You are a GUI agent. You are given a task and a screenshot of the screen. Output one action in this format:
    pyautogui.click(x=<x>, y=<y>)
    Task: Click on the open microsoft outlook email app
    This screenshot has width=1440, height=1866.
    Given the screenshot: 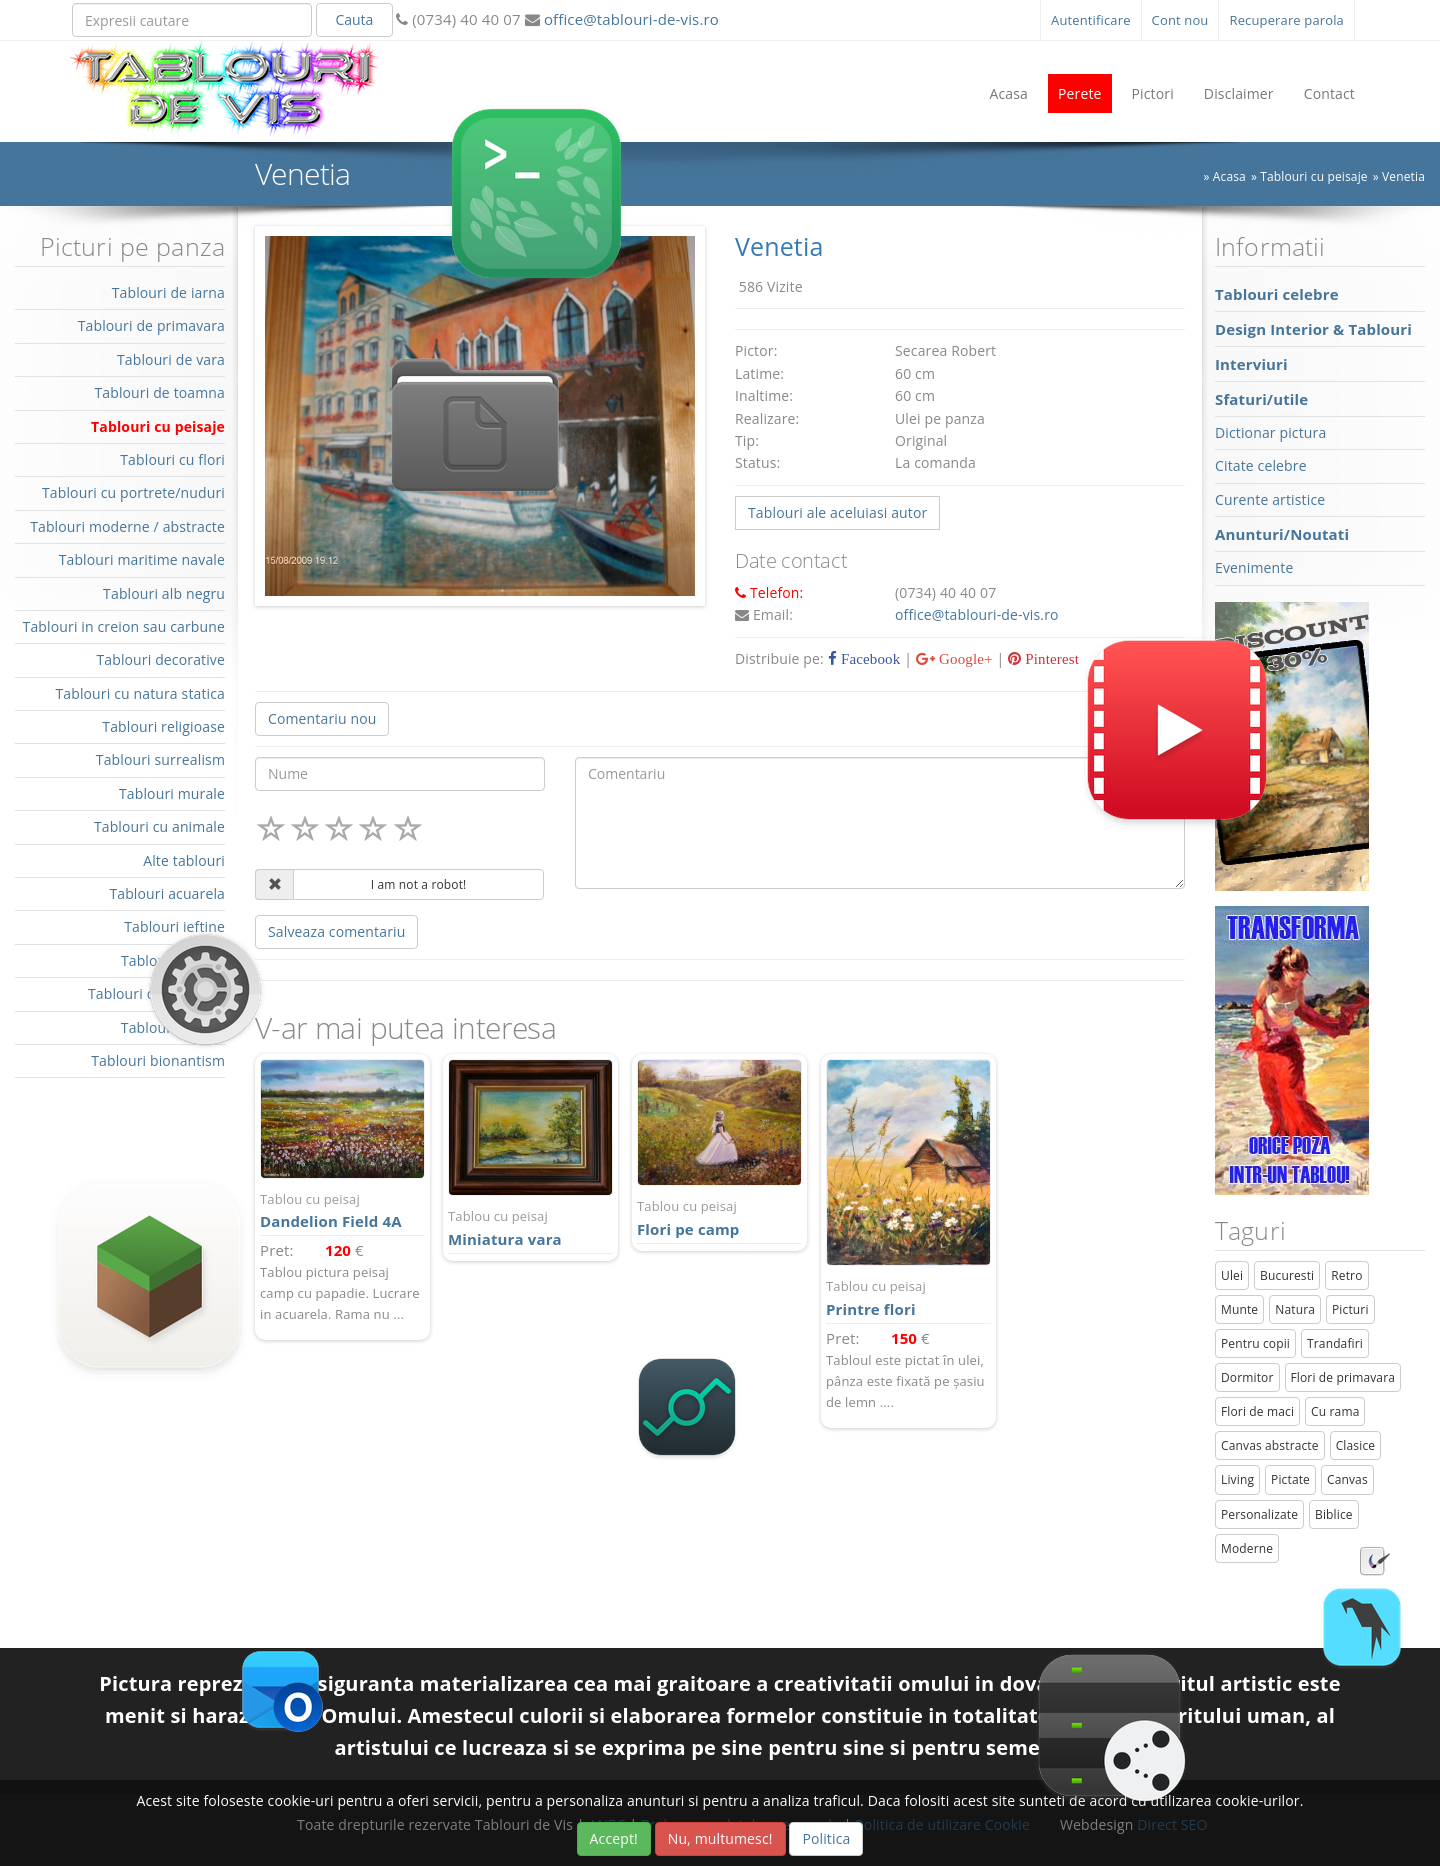 What is the action you would take?
    pyautogui.click(x=280, y=1689)
    